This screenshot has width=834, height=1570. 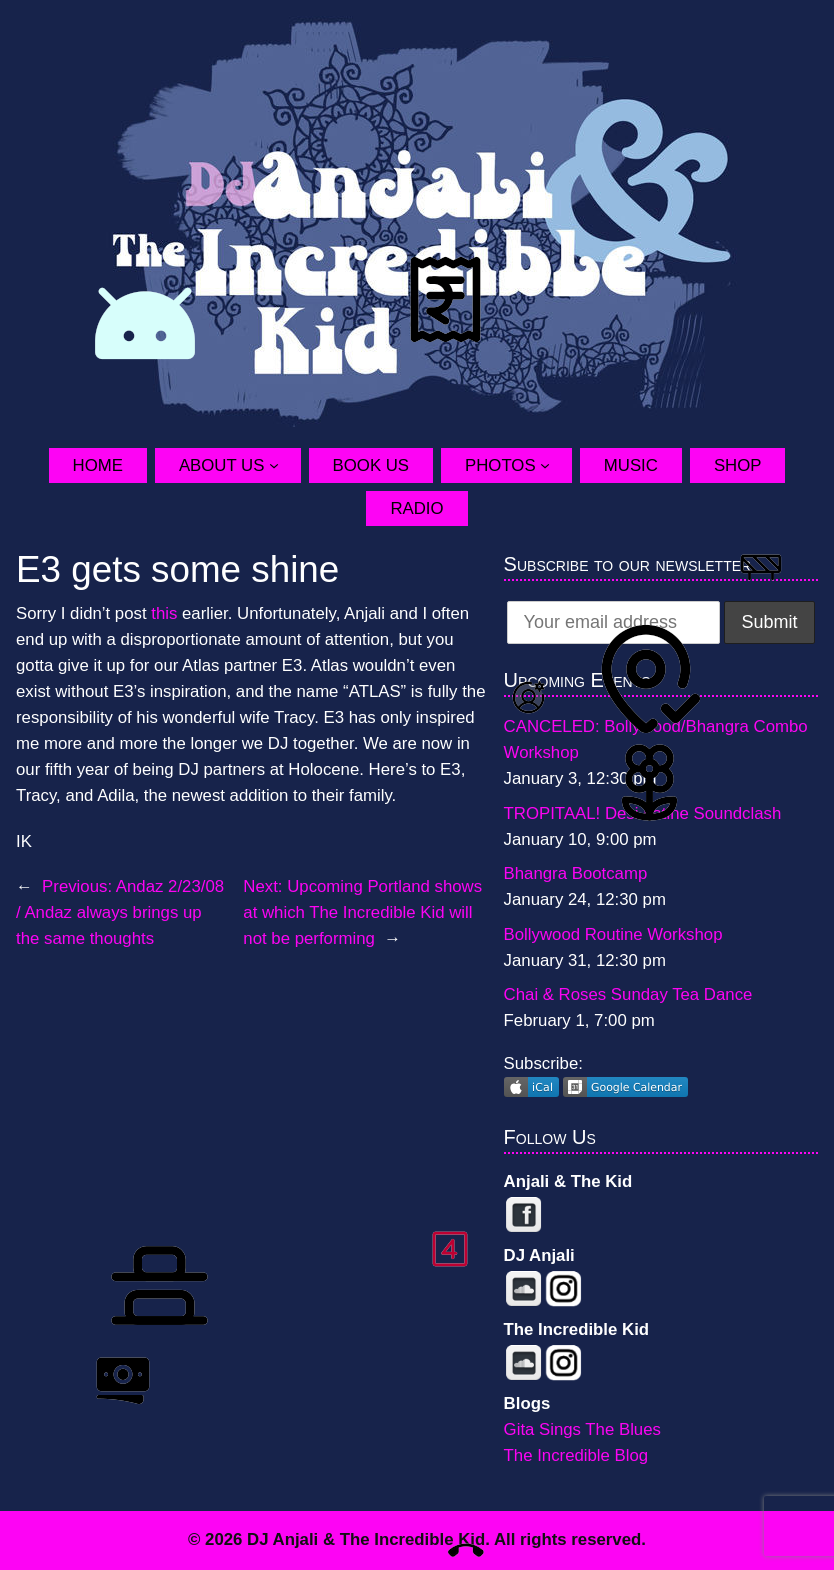 What do you see at coordinates (761, 566) in the screenshot?
I see `indicates a blocked or restricted area` at bounding box center [761, 566].